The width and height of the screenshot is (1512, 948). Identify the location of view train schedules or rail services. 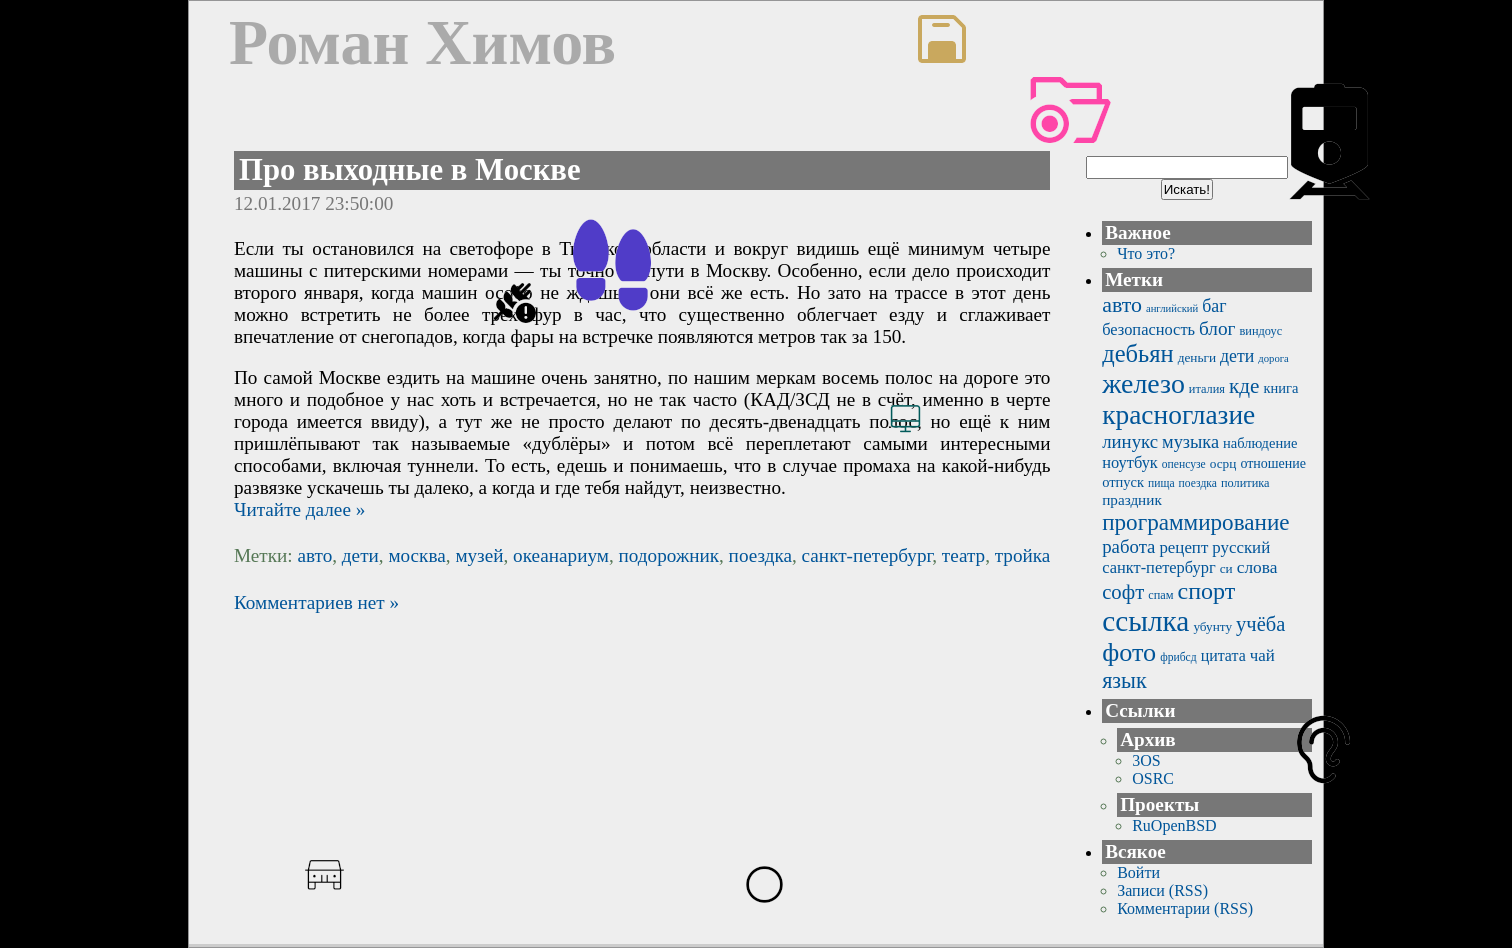
(1329, 141).